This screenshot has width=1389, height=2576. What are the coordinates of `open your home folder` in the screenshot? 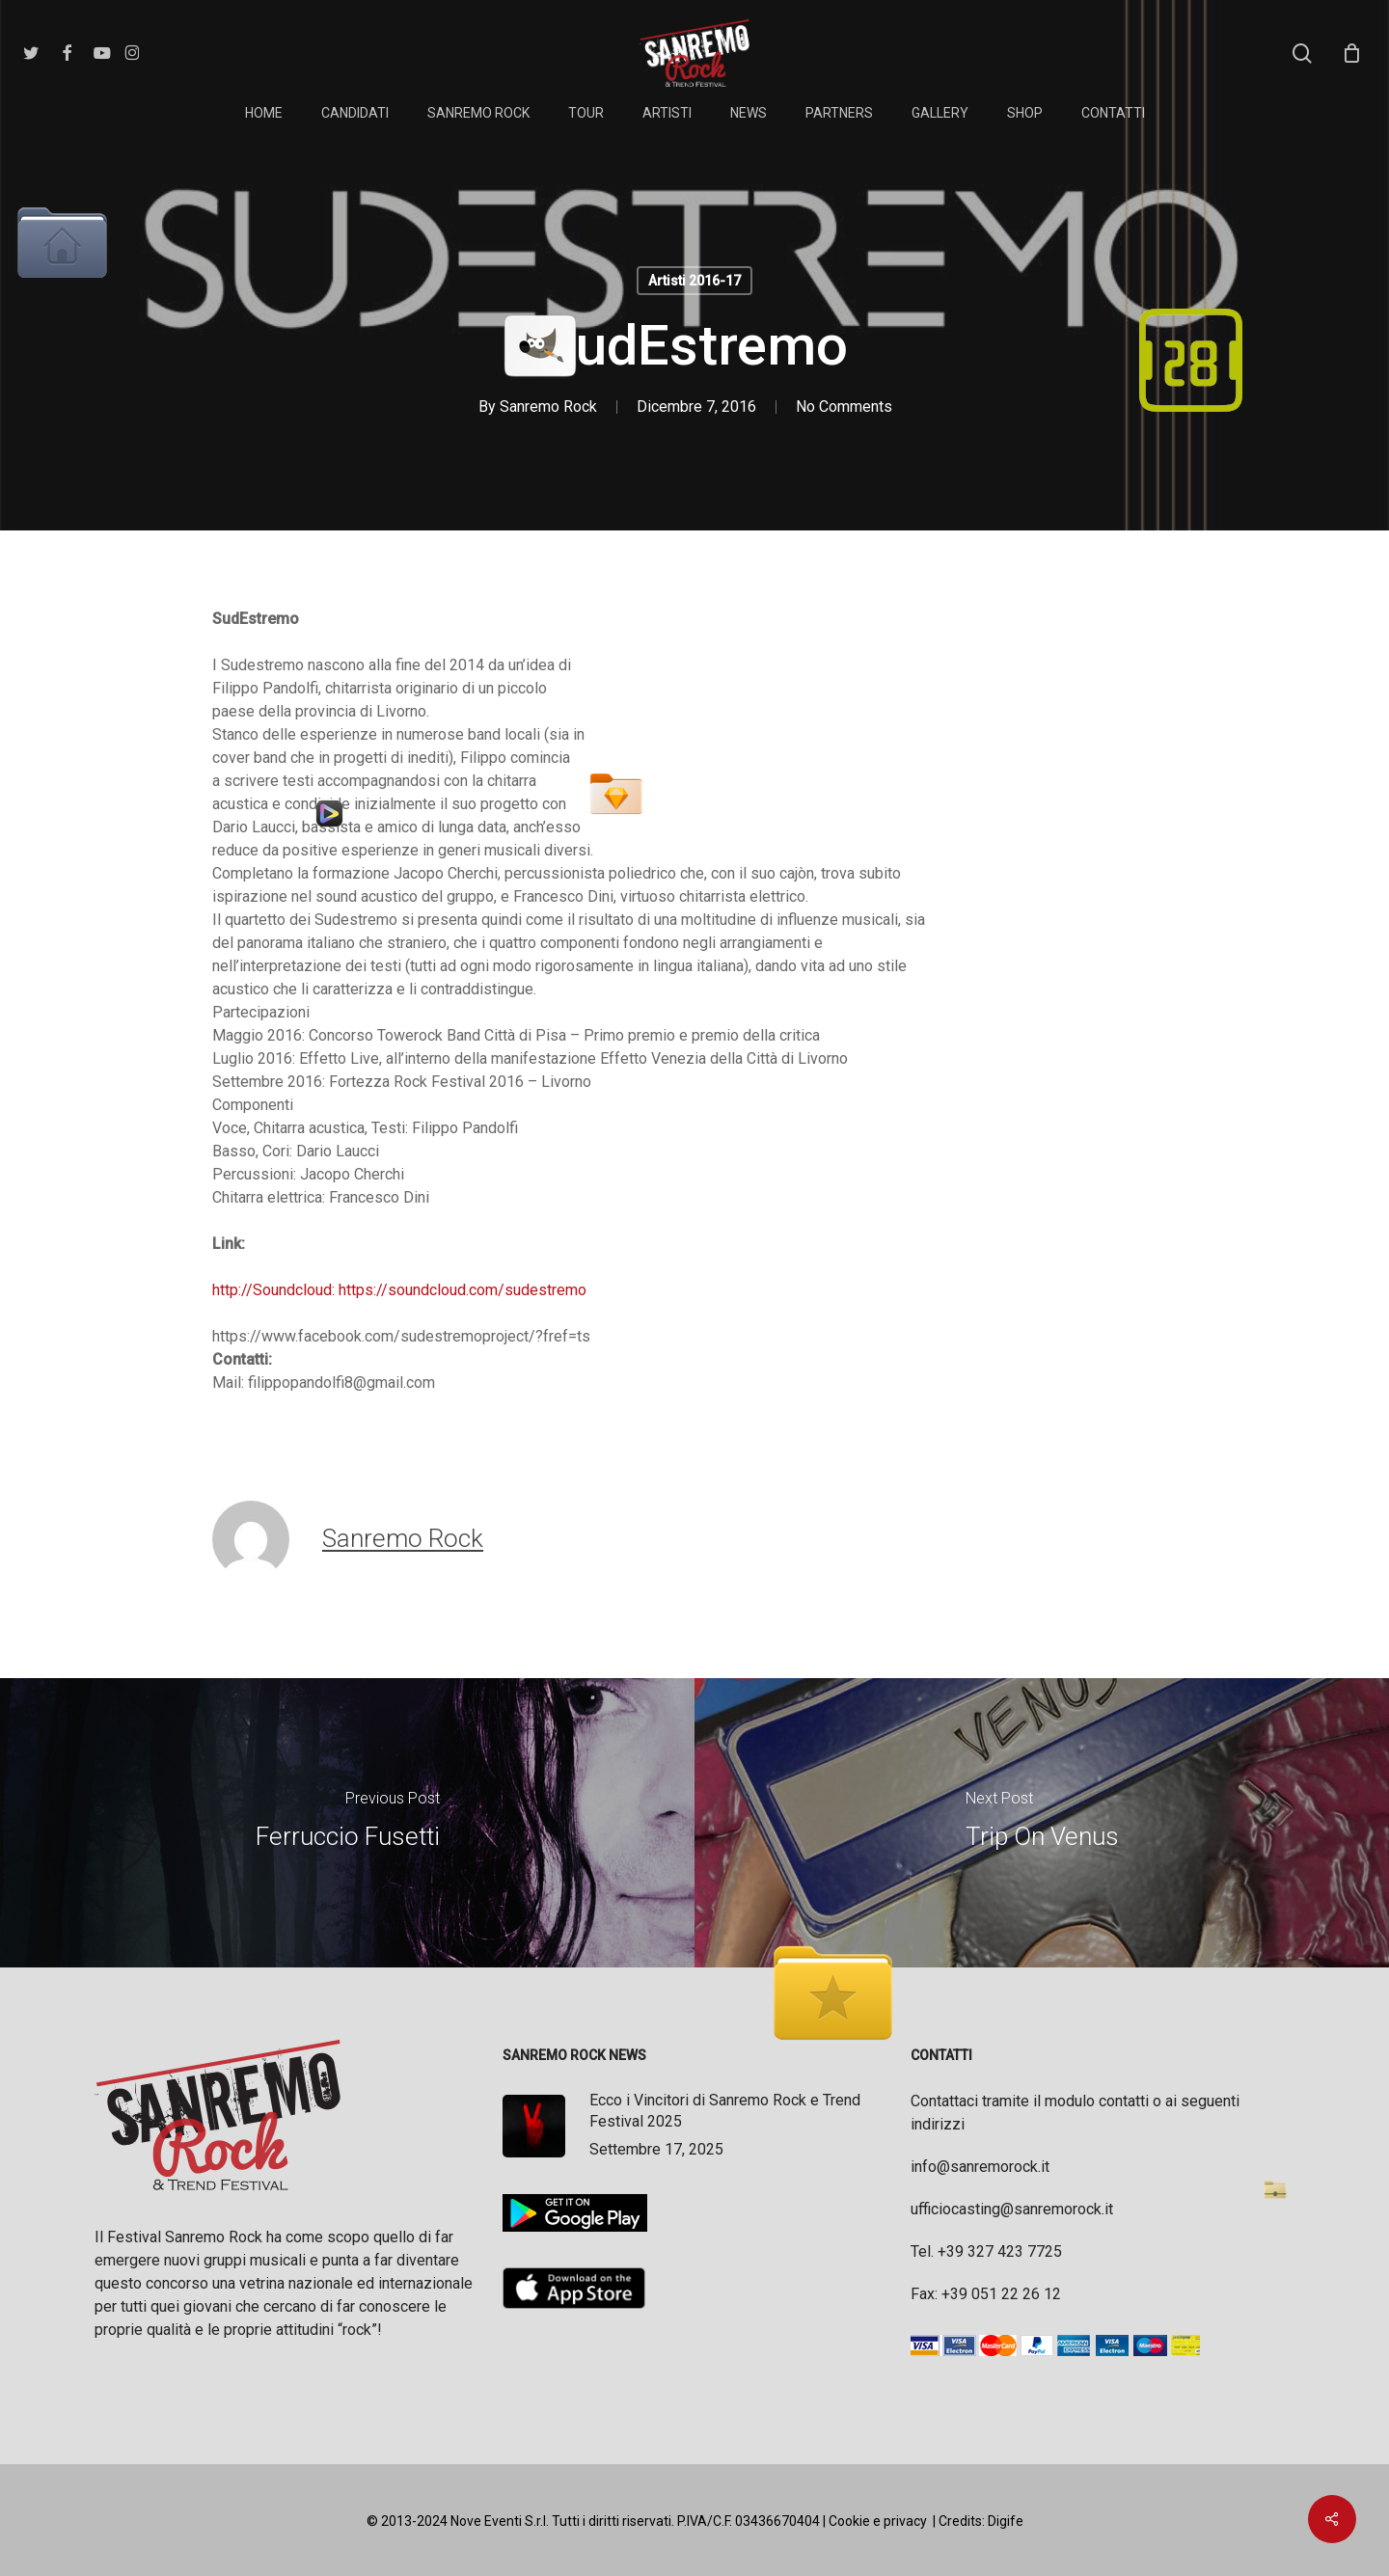 It's located at (62, 242).